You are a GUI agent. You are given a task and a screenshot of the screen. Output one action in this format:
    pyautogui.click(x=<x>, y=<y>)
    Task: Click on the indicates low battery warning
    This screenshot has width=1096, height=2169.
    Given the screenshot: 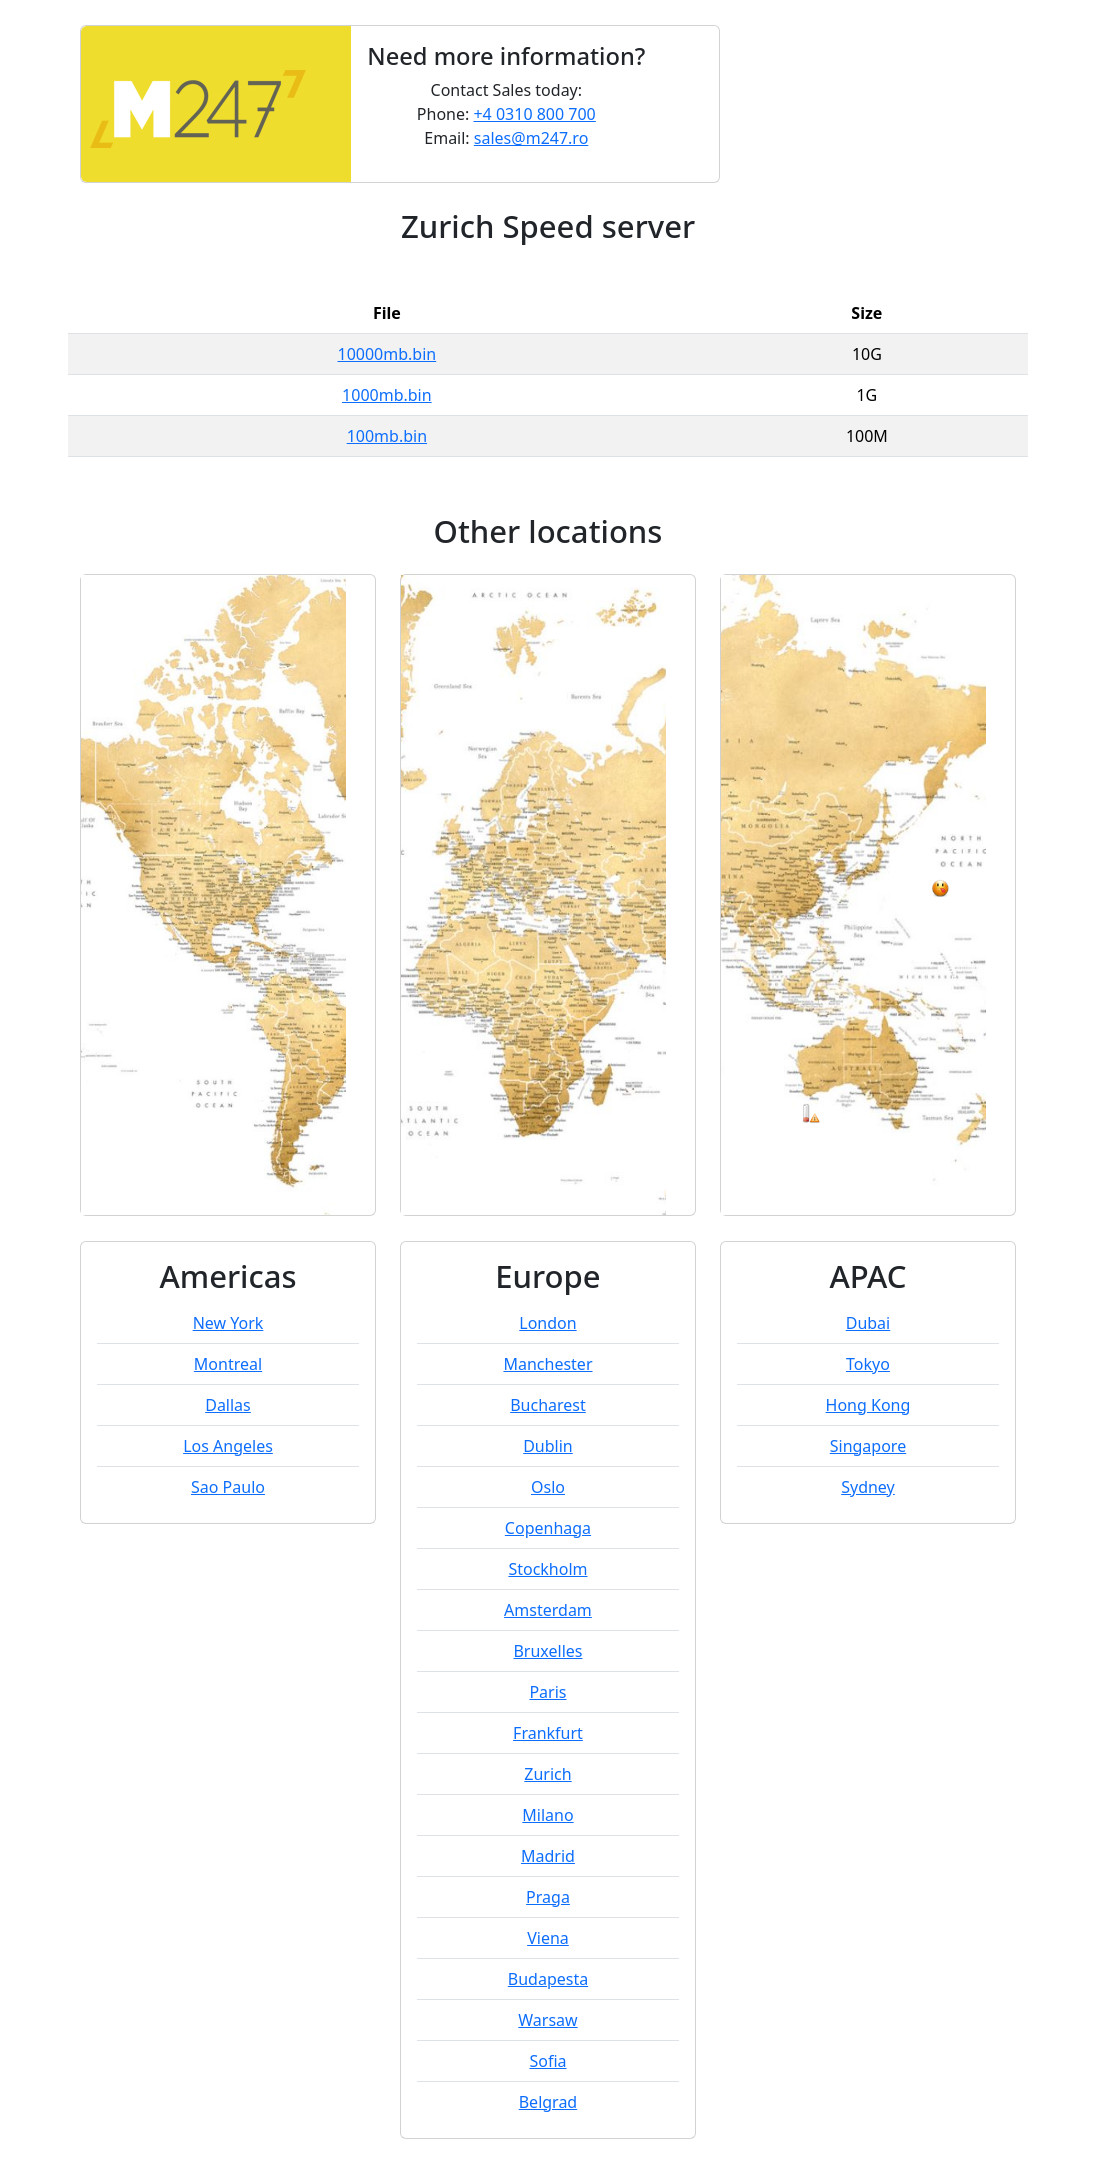 What is the action you would take?
    pyautogui.click(x=810, y=1113)
    